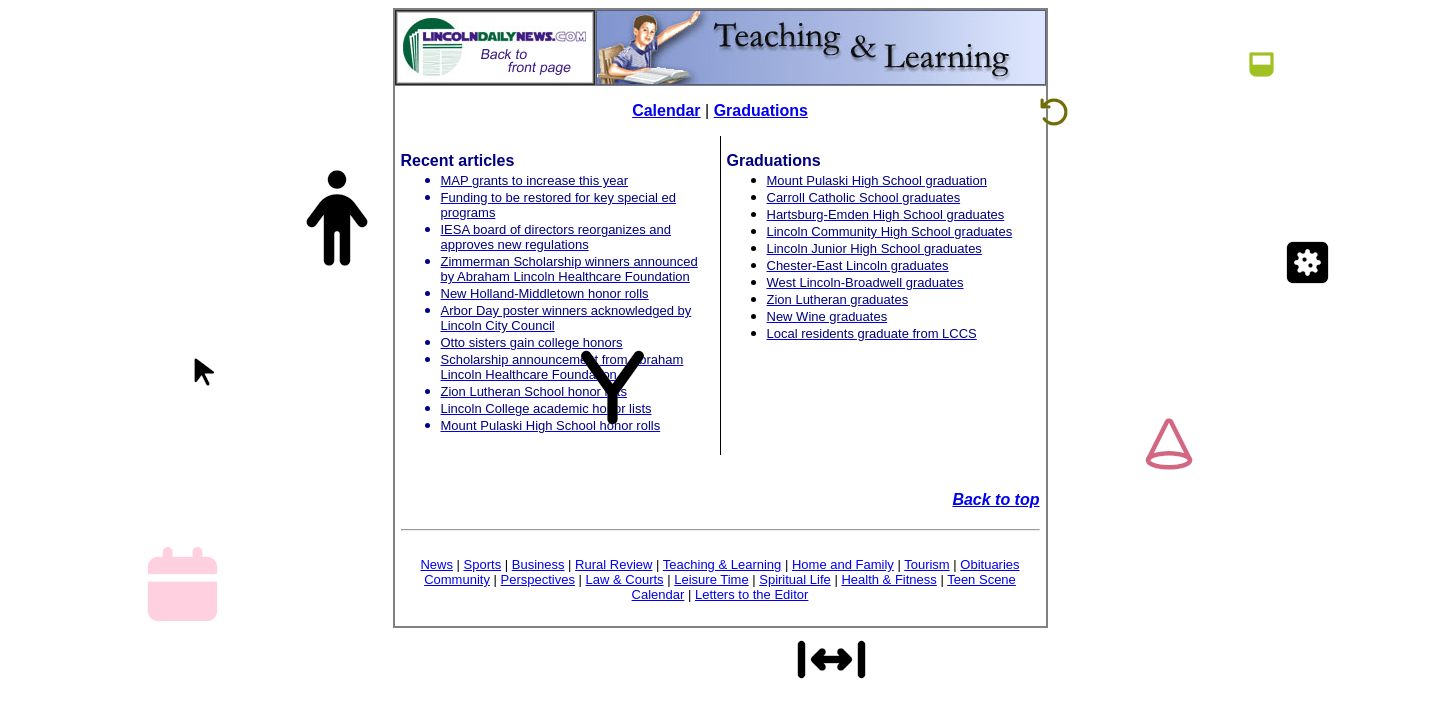  I want to click on indicates male gender option, so click(337, 218).